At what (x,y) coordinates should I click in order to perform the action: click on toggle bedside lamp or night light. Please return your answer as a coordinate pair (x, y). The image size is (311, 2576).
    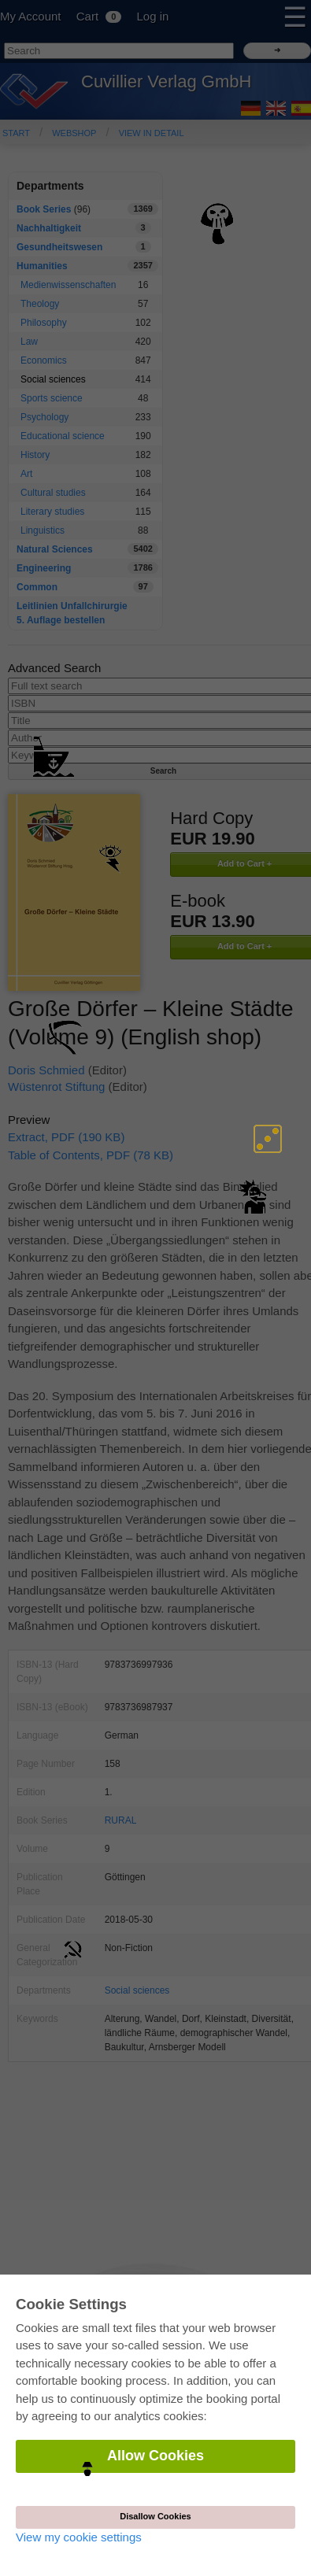
    Looking at the image, I should click on (87, 2469).